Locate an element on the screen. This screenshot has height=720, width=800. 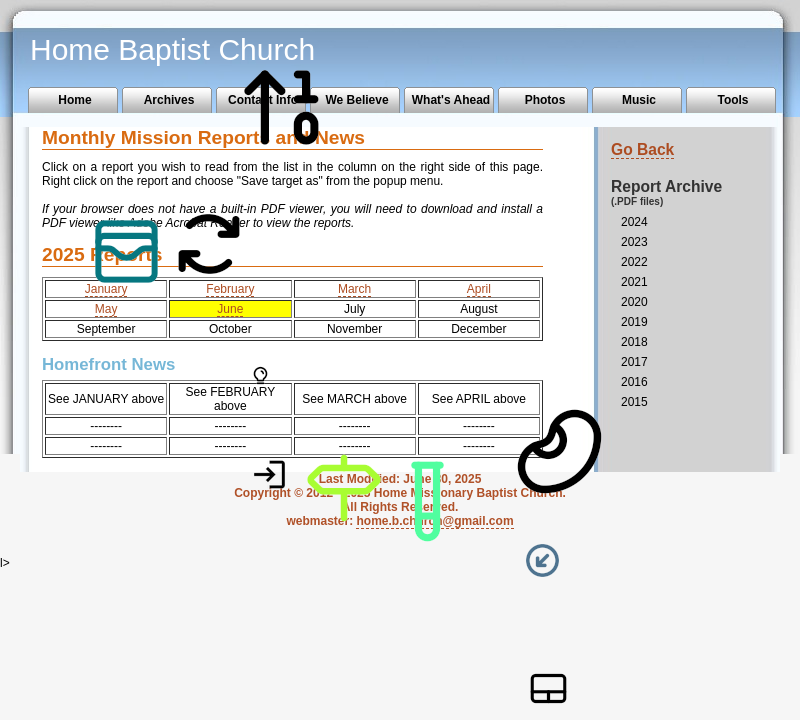
access your digital wallet and payment cards is located at coordinates (126, 251).